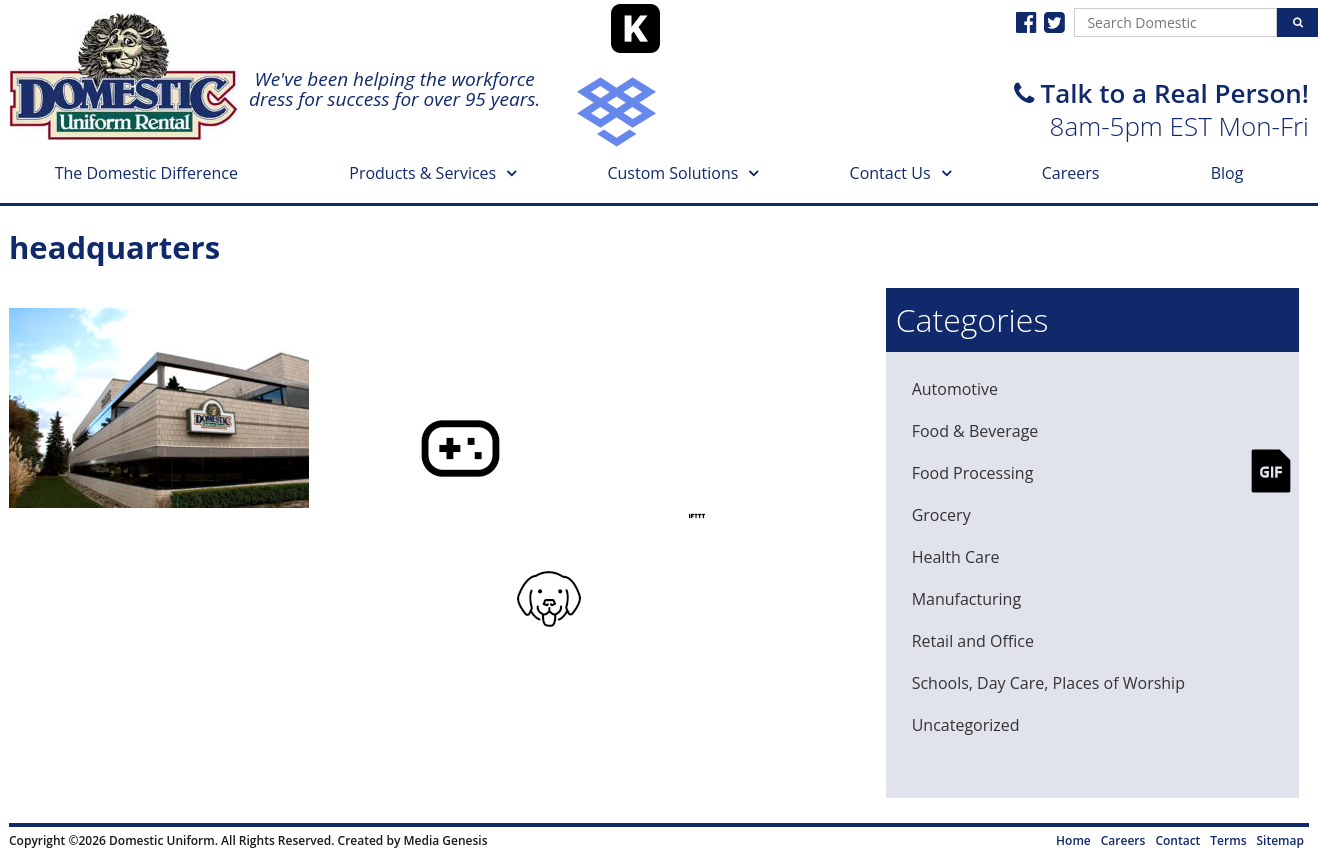 Image resolution: width=1318 pixels, height=854 pixels. I want to click on keystone CMS logo, so click(635, 28).